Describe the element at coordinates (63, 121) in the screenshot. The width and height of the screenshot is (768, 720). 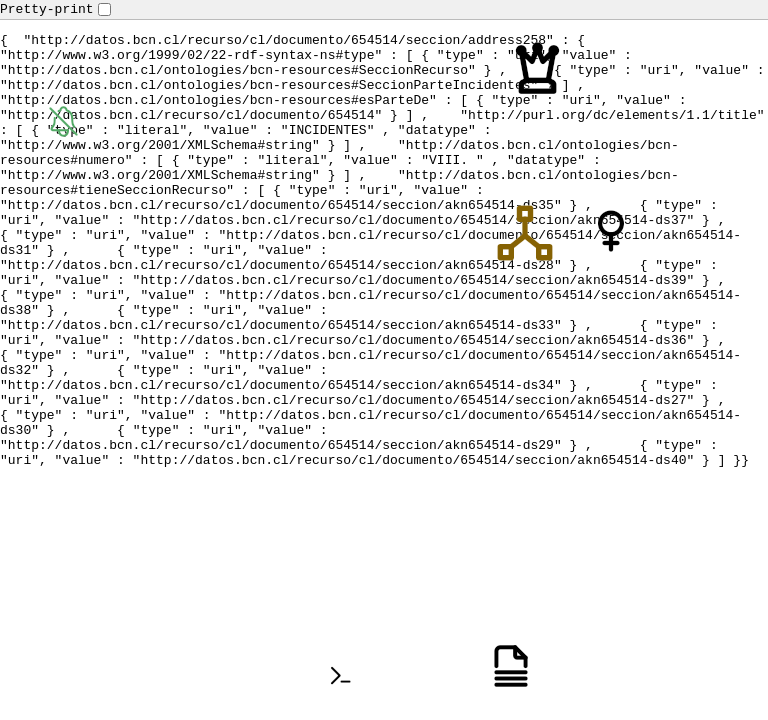
I see `mute or disable notifications` at that location.